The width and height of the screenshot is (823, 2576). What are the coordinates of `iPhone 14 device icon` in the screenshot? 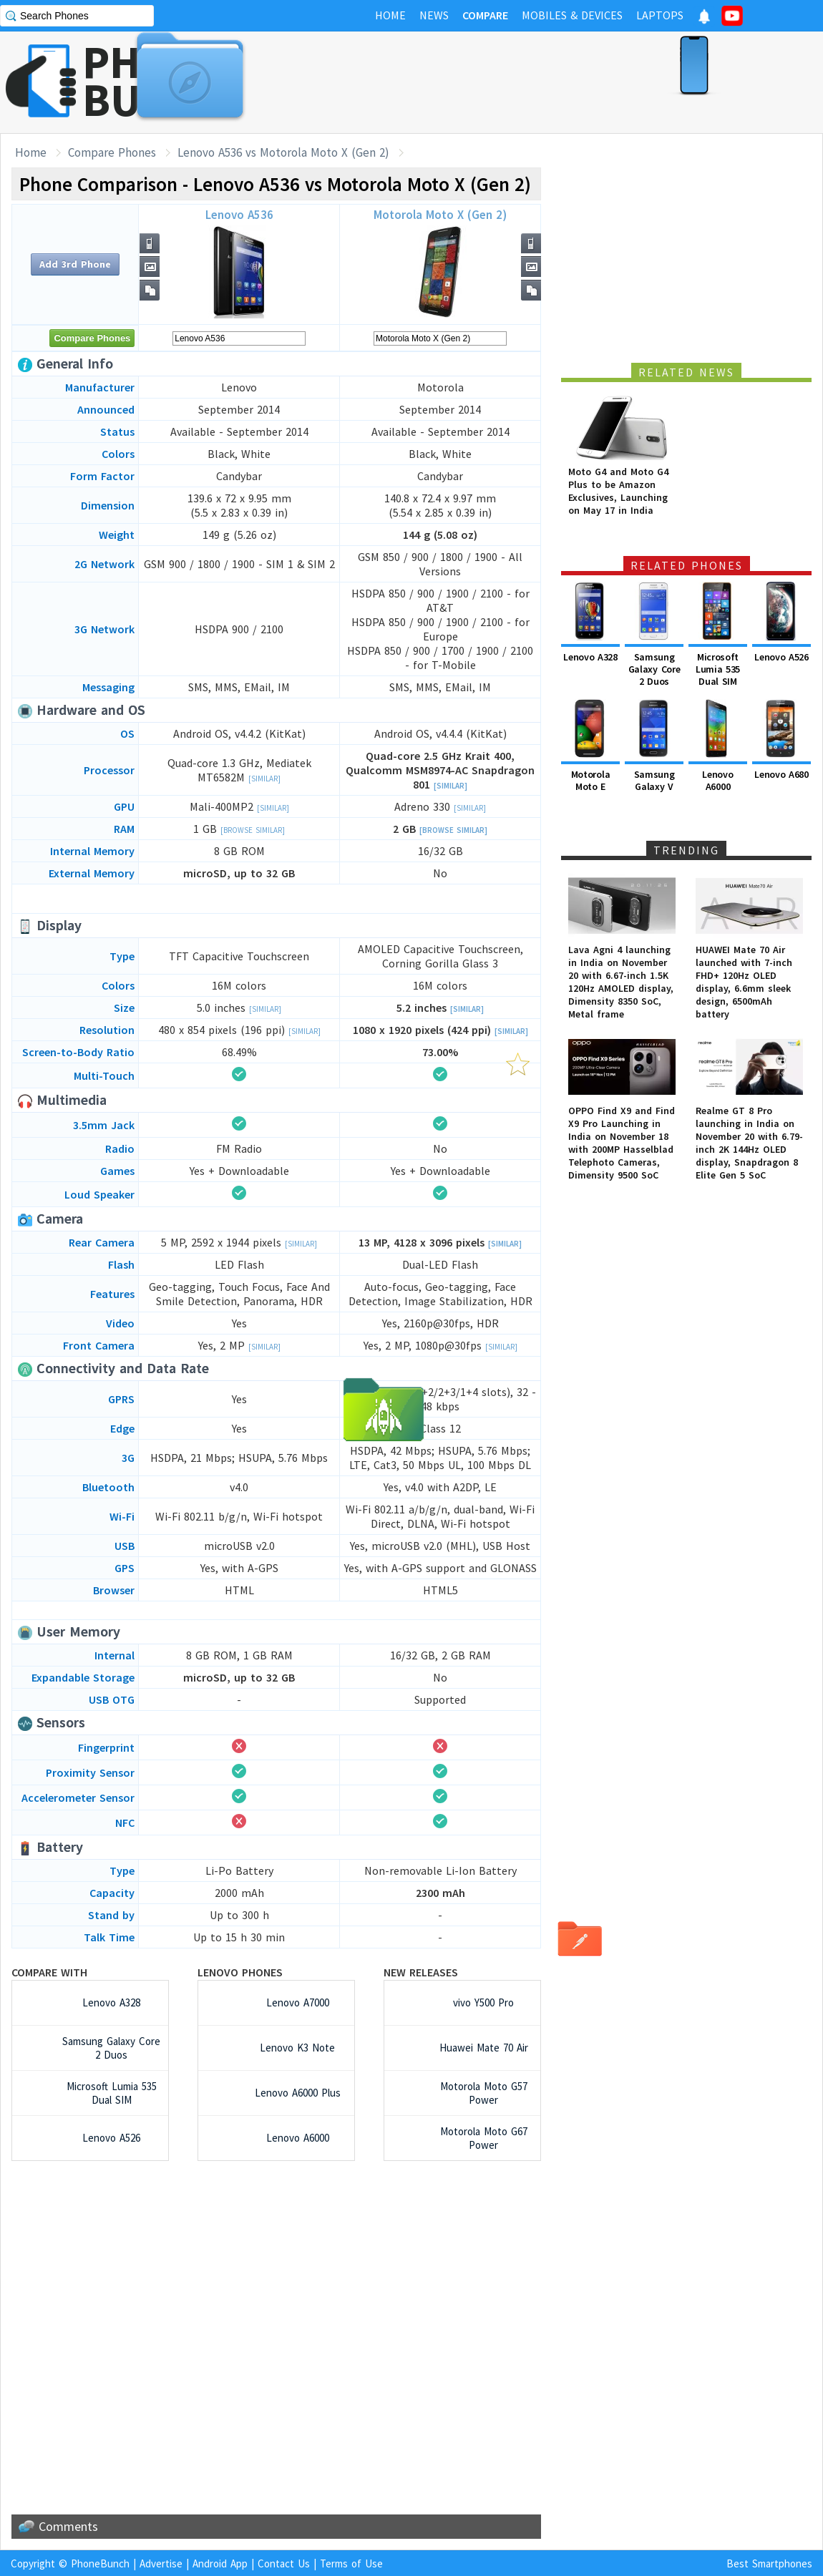 It's located at (694, 66).